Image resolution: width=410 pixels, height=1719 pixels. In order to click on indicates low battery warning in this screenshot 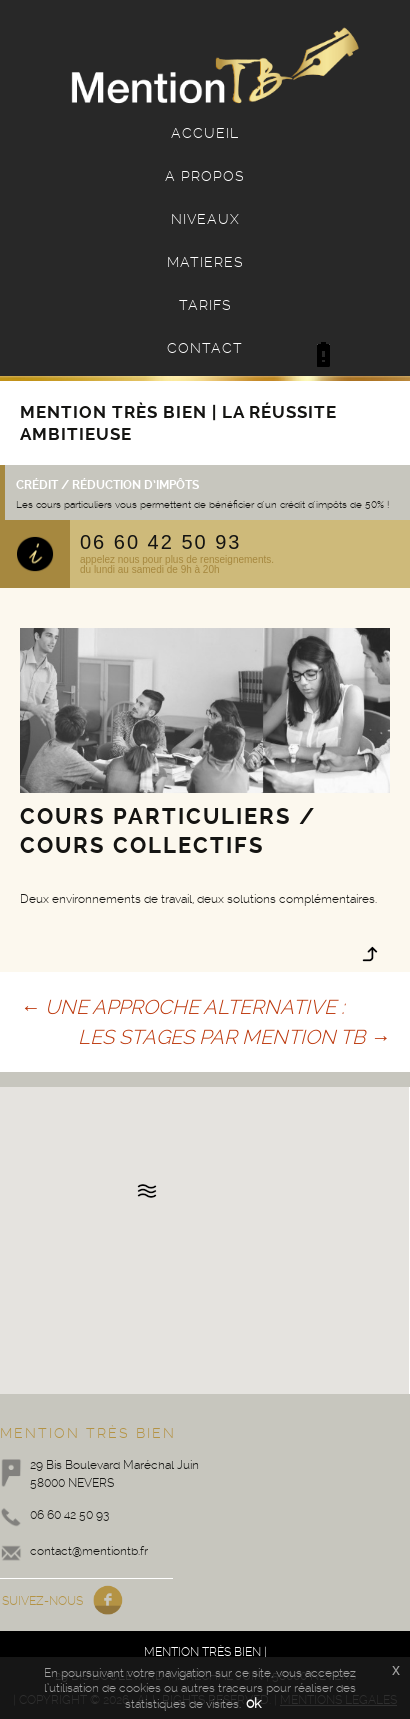, I will do `click(323, 354)`.